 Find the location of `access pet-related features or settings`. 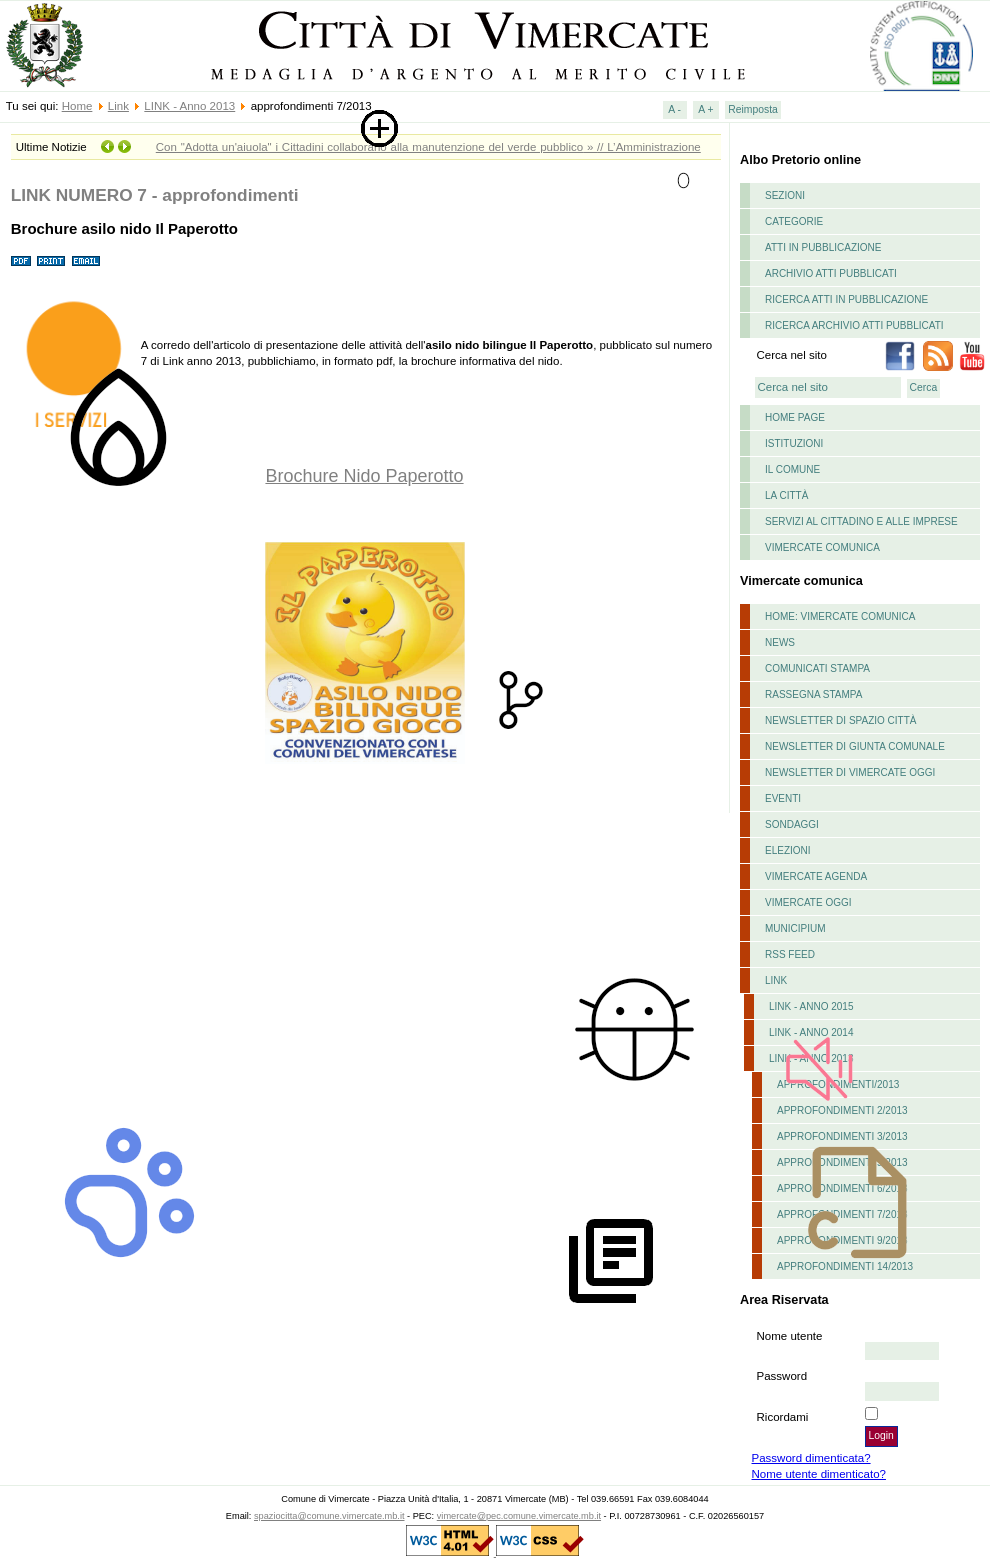

access pet-related features or settings is located at coordinates (129, 1192).